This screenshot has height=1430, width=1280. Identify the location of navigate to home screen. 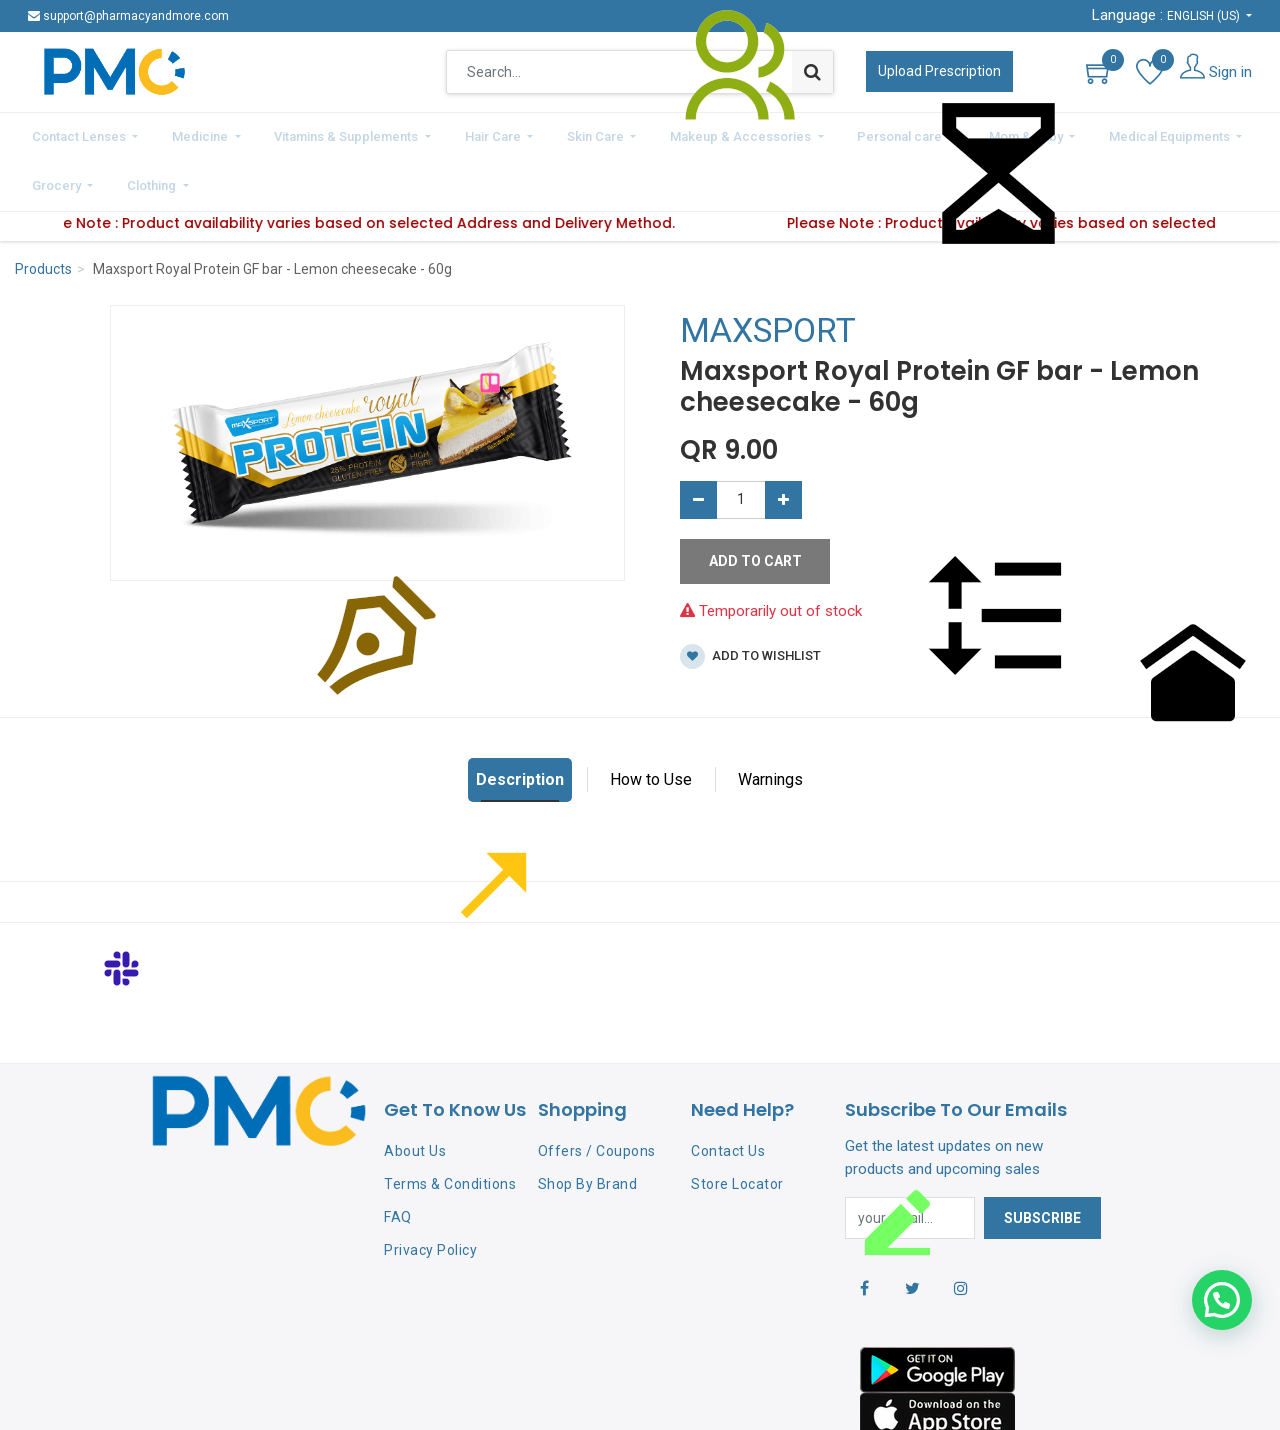
(1193, 674).